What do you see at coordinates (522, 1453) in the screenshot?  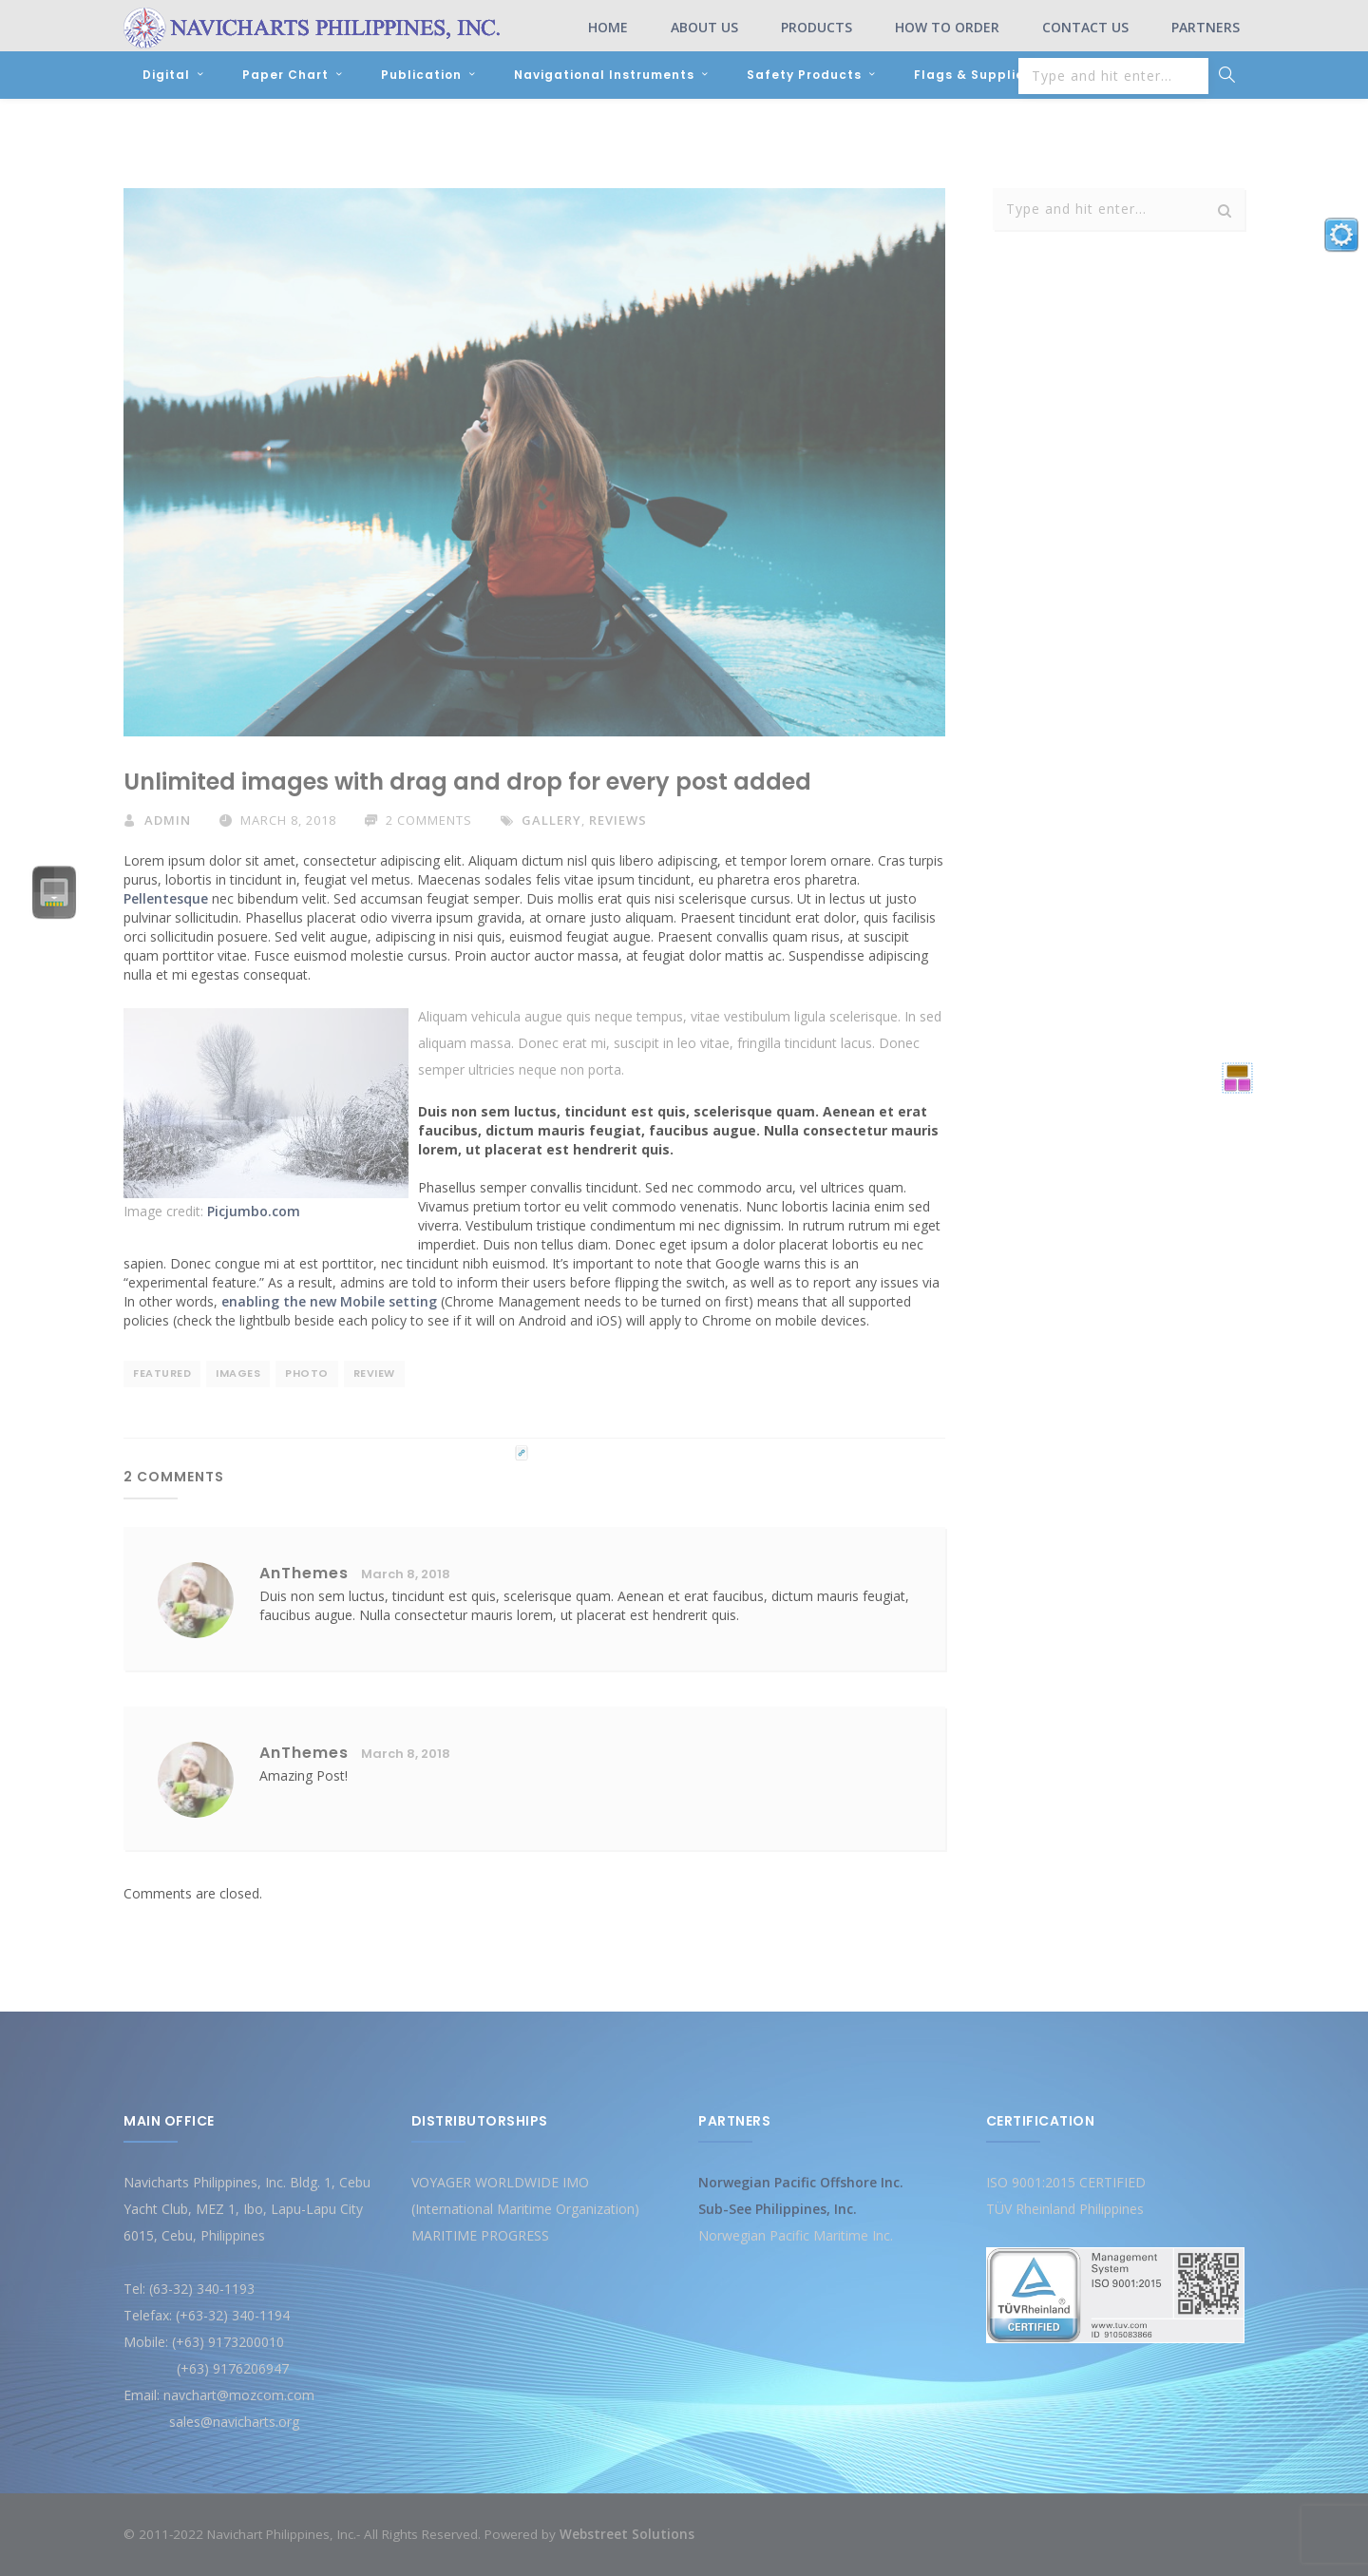 I see `a windows internet shortcut file` at bounding box center [522, 1453].